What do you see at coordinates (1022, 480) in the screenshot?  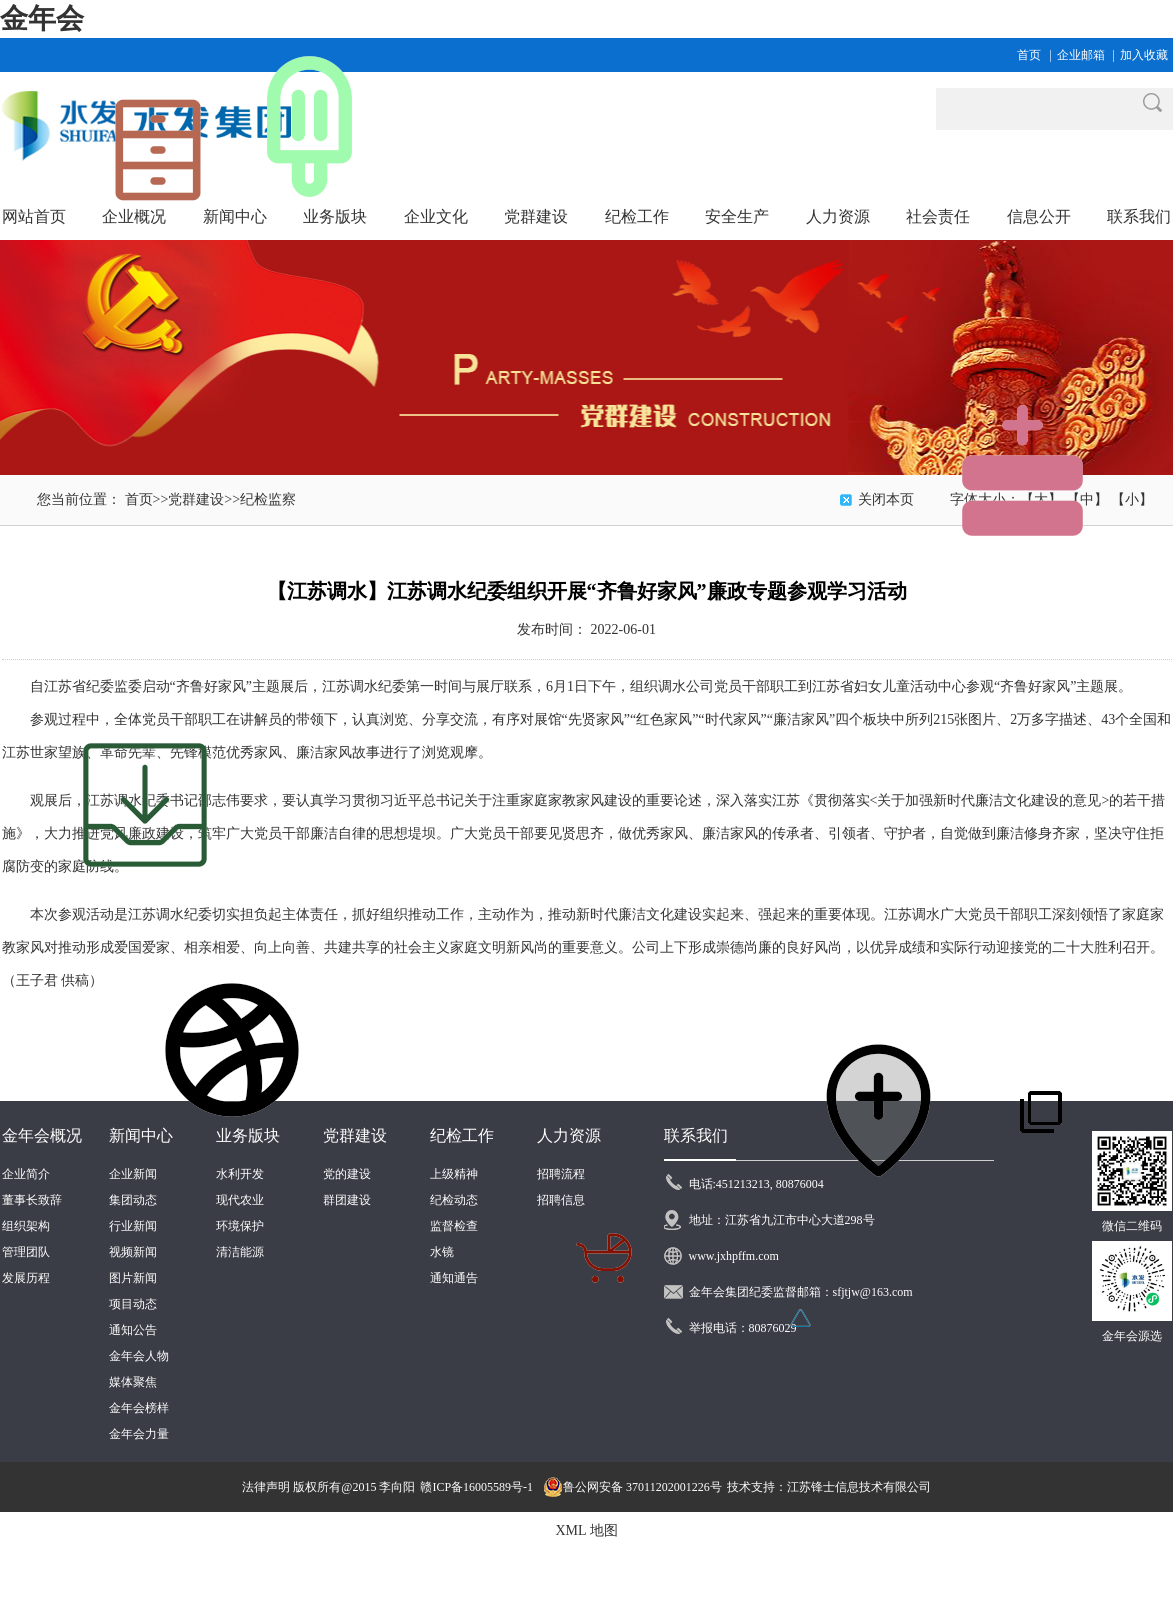 I see `add a new row at the top of a table` at bounding box center [1022, 480].